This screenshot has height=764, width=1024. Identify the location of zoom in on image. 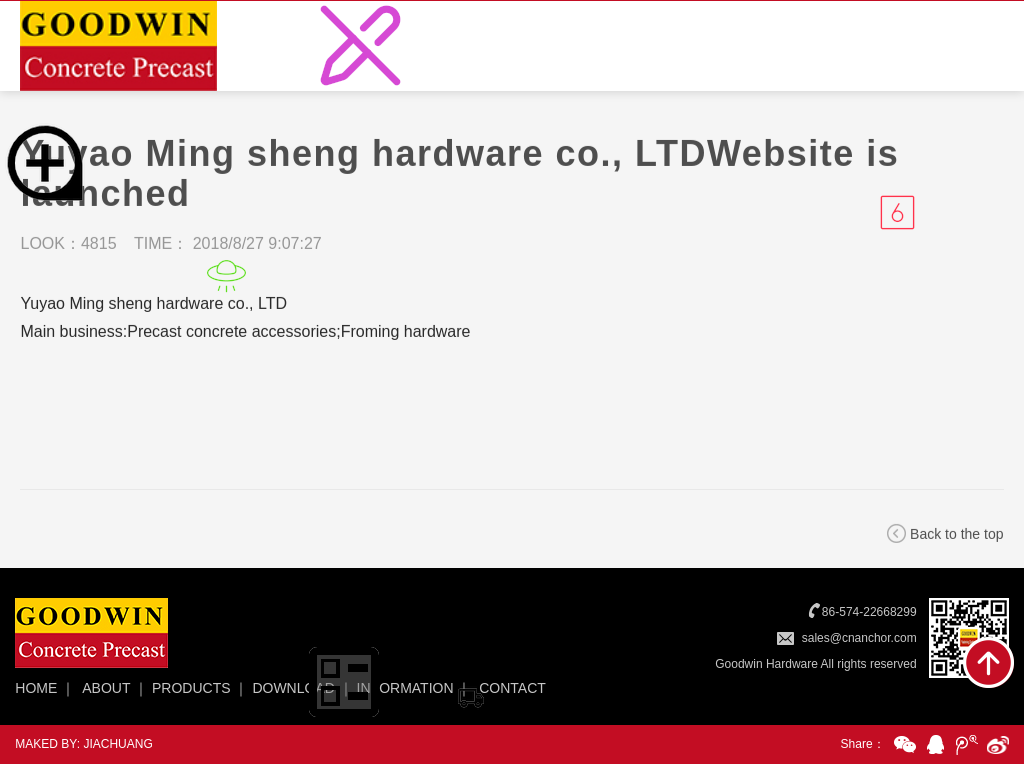
(45, 163).